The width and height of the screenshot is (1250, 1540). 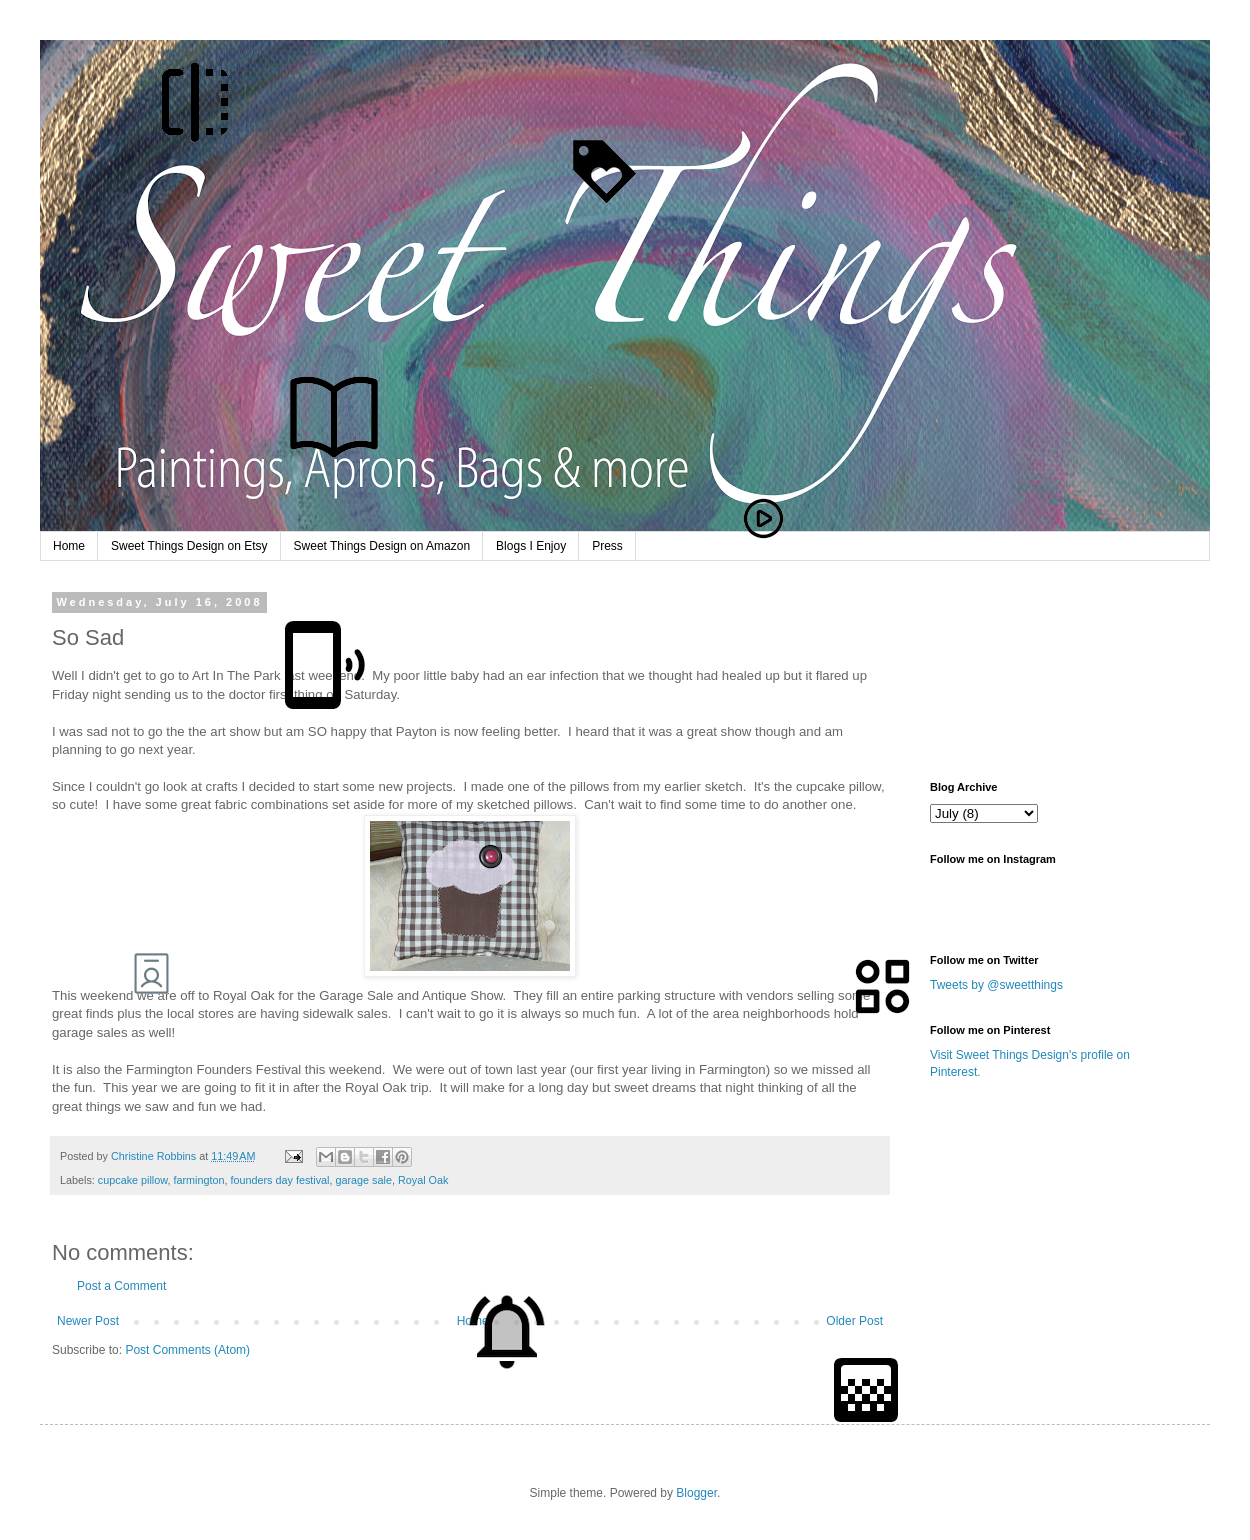 What do you see at coordinates (866, 1390) in the screenshot?
I see `apply a gradient effect to an image` at bounding box center [866, 1390].